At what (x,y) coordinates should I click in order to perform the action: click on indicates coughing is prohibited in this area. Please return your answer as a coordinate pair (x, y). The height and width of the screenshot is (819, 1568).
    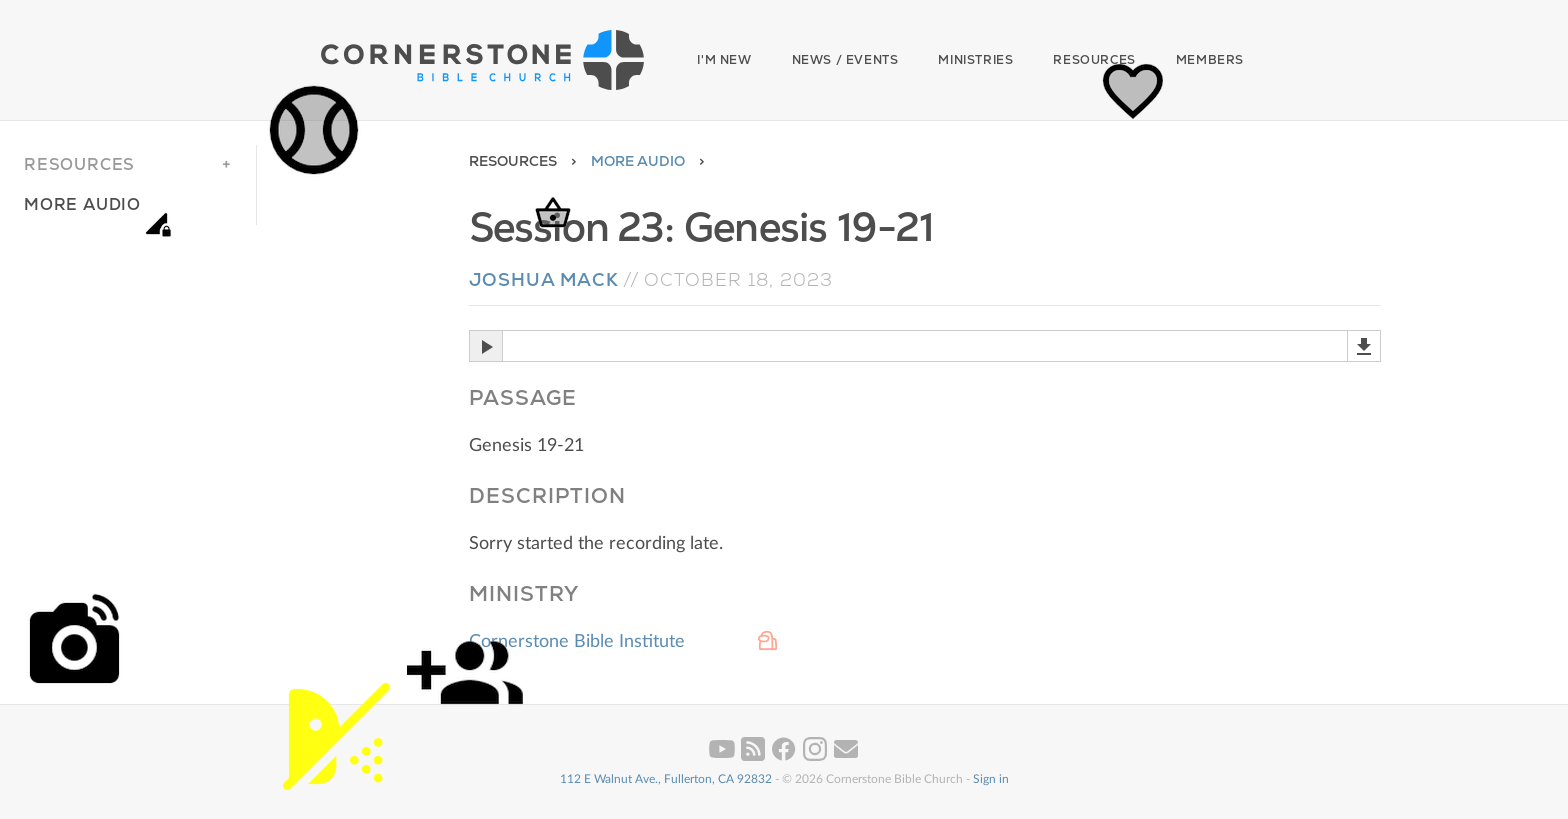
    Looking at the image, I should click on (336, 736).